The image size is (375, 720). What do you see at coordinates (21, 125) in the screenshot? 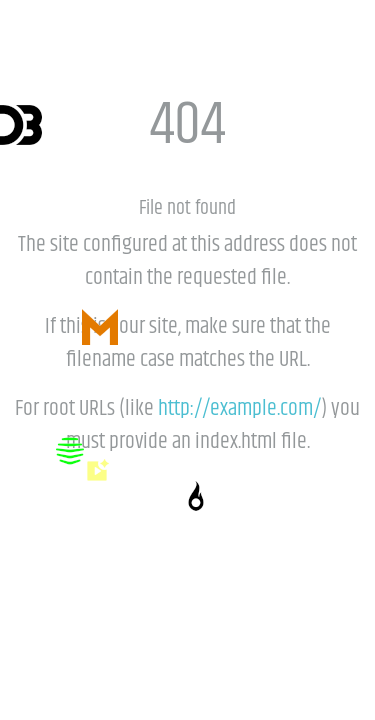
I see `D3.js data visualization library logo` at bounding box center [21, 125].